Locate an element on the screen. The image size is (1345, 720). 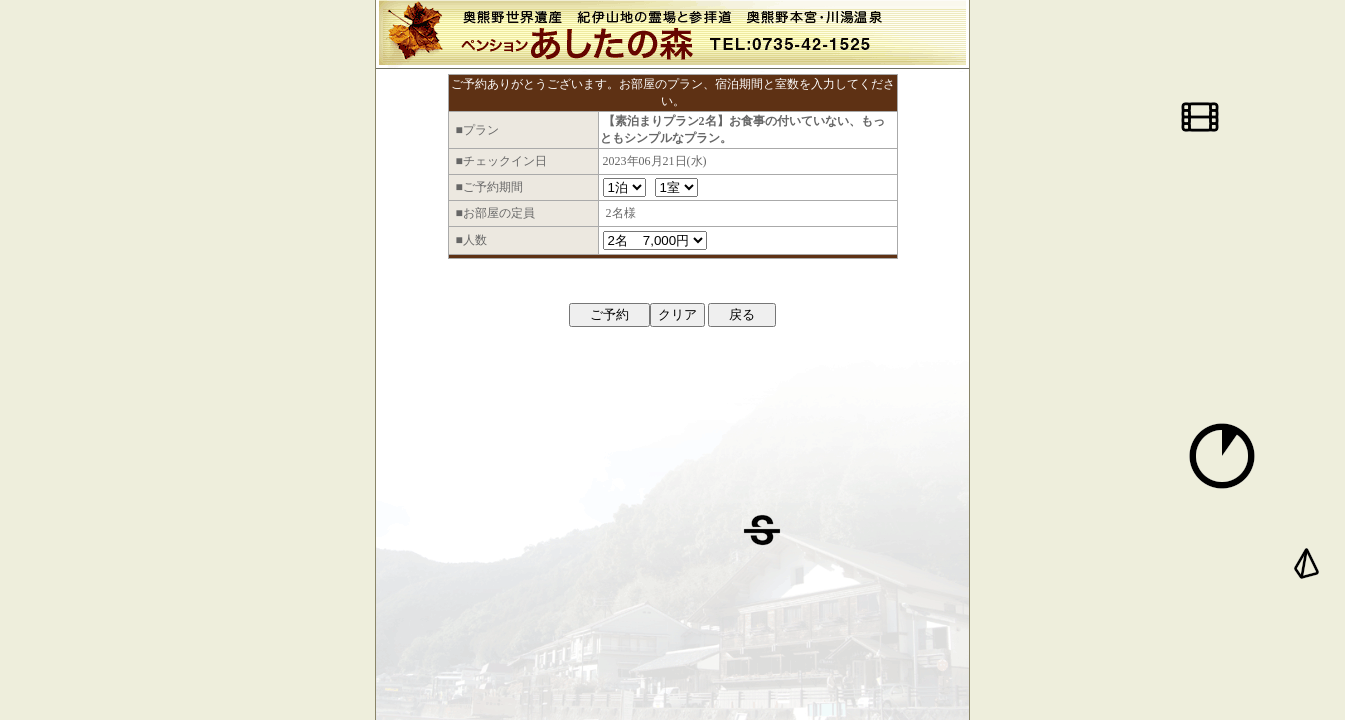
apply strikethrough formatting to selected text is located at coordinates (762, 533).